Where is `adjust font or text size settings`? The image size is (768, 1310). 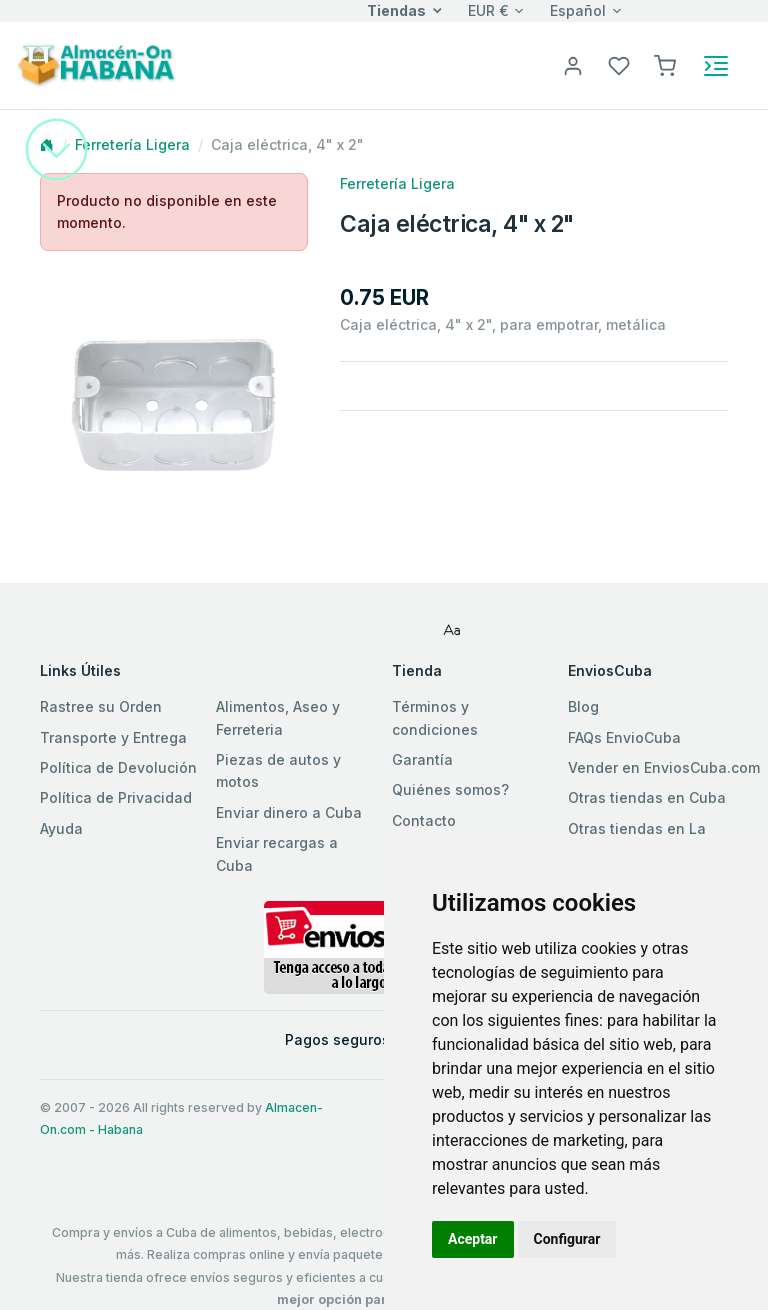 adjust font or text size settings is located at coordinates (452, 630).